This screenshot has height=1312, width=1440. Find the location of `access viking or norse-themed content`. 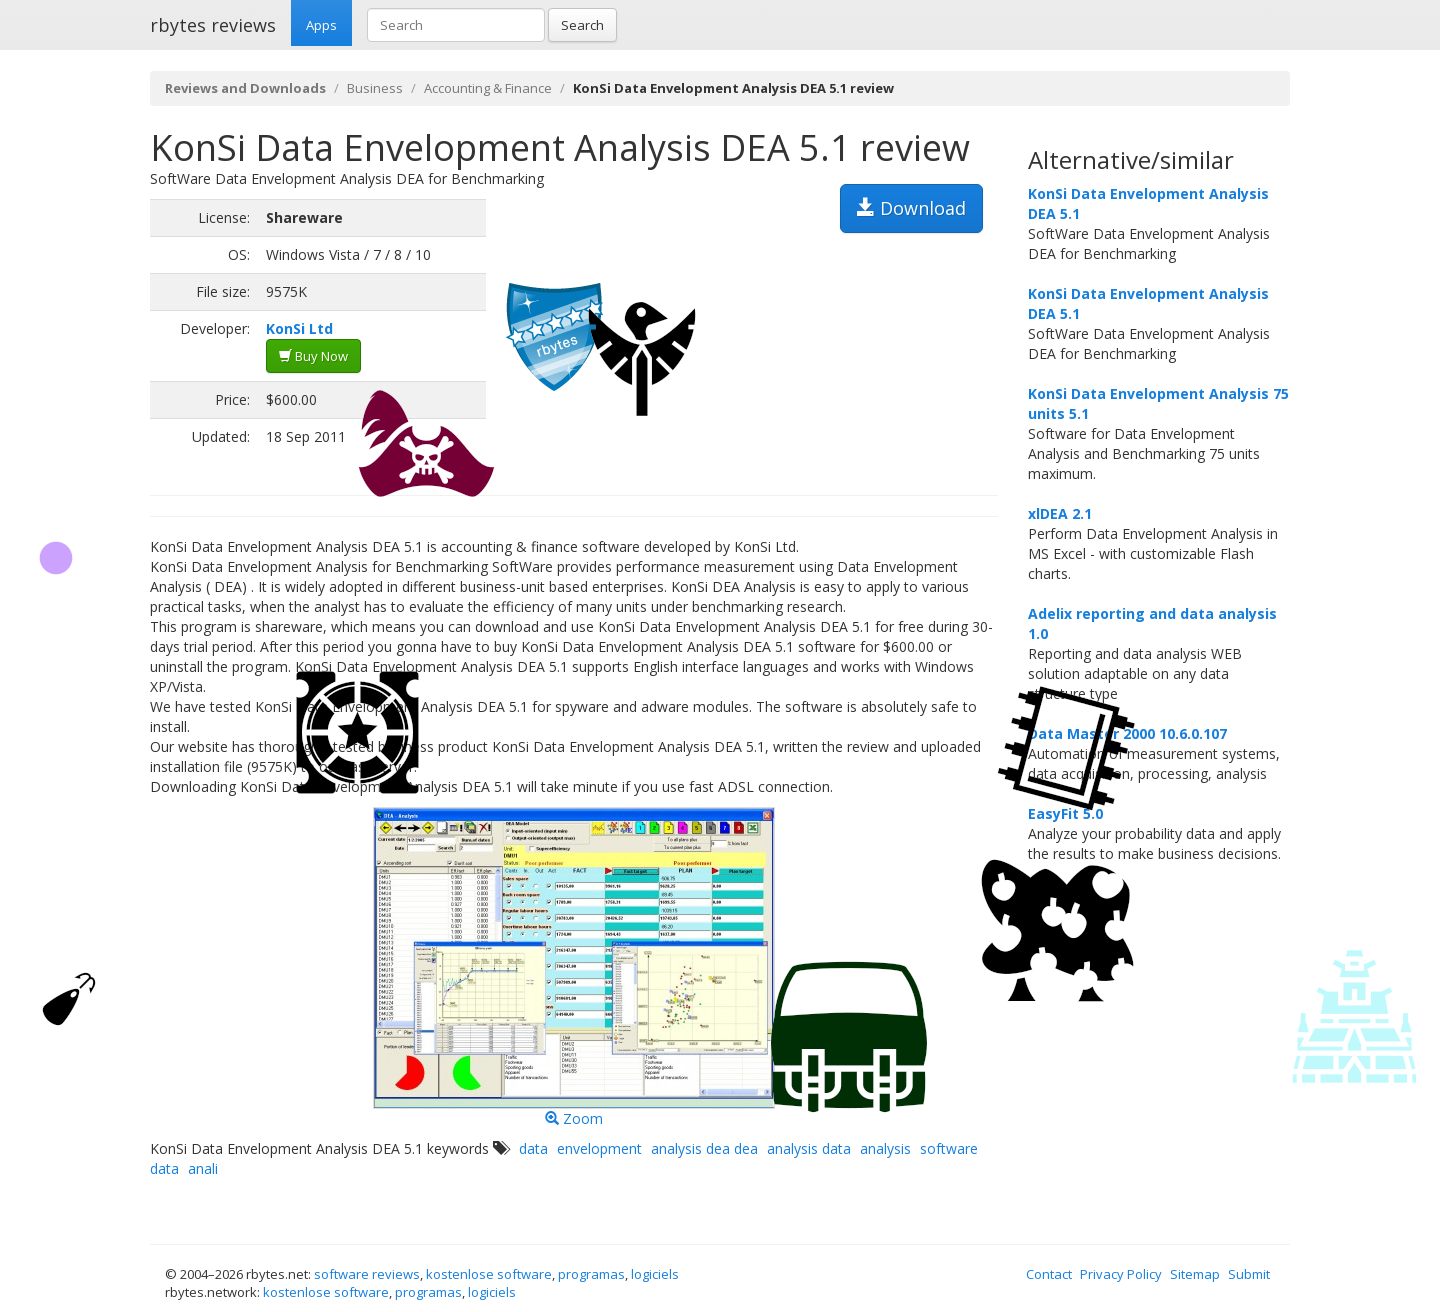

access viking or norse-themed content is located at coordinates (1354, 1016).